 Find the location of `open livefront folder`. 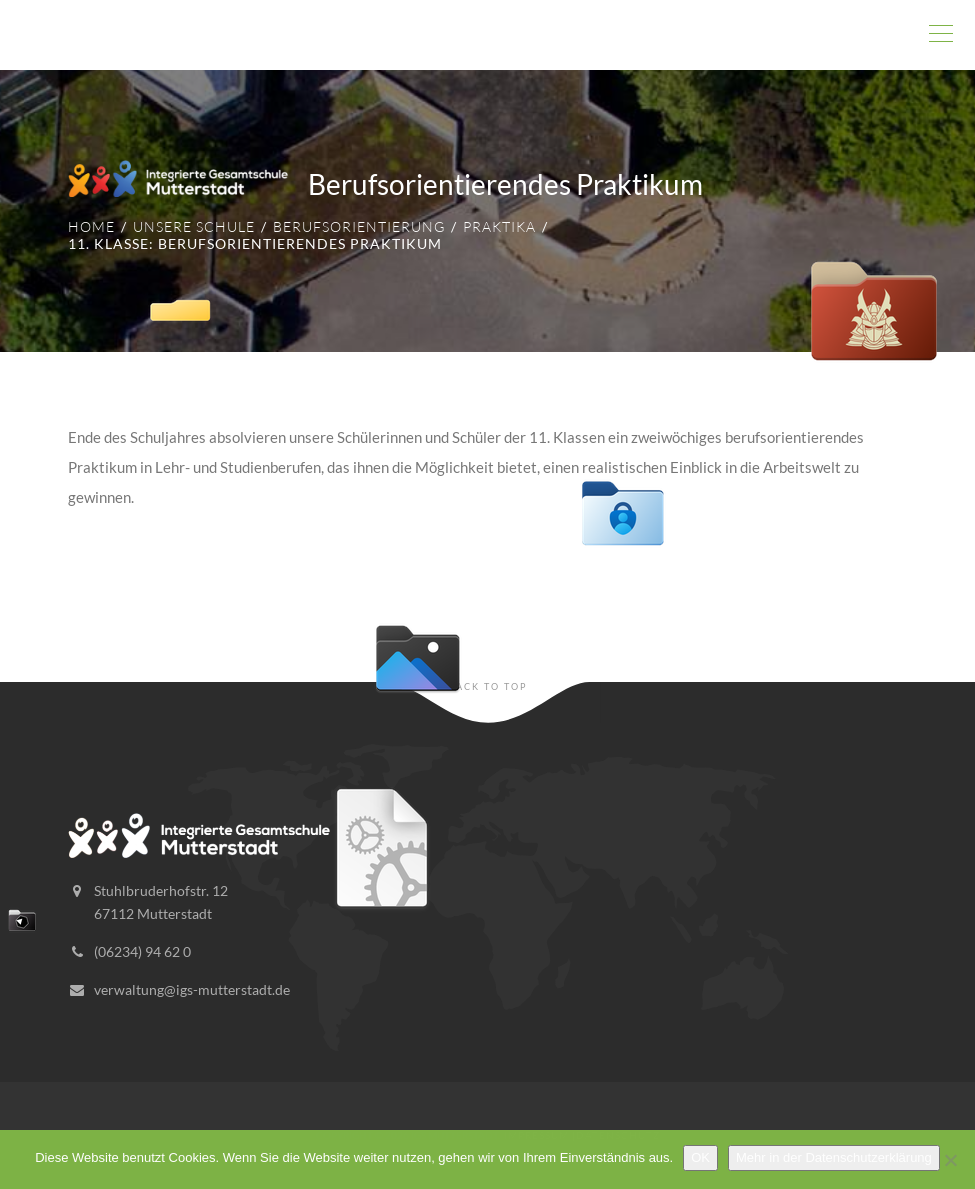

open livefront folder is located at coordinates (180, 300).